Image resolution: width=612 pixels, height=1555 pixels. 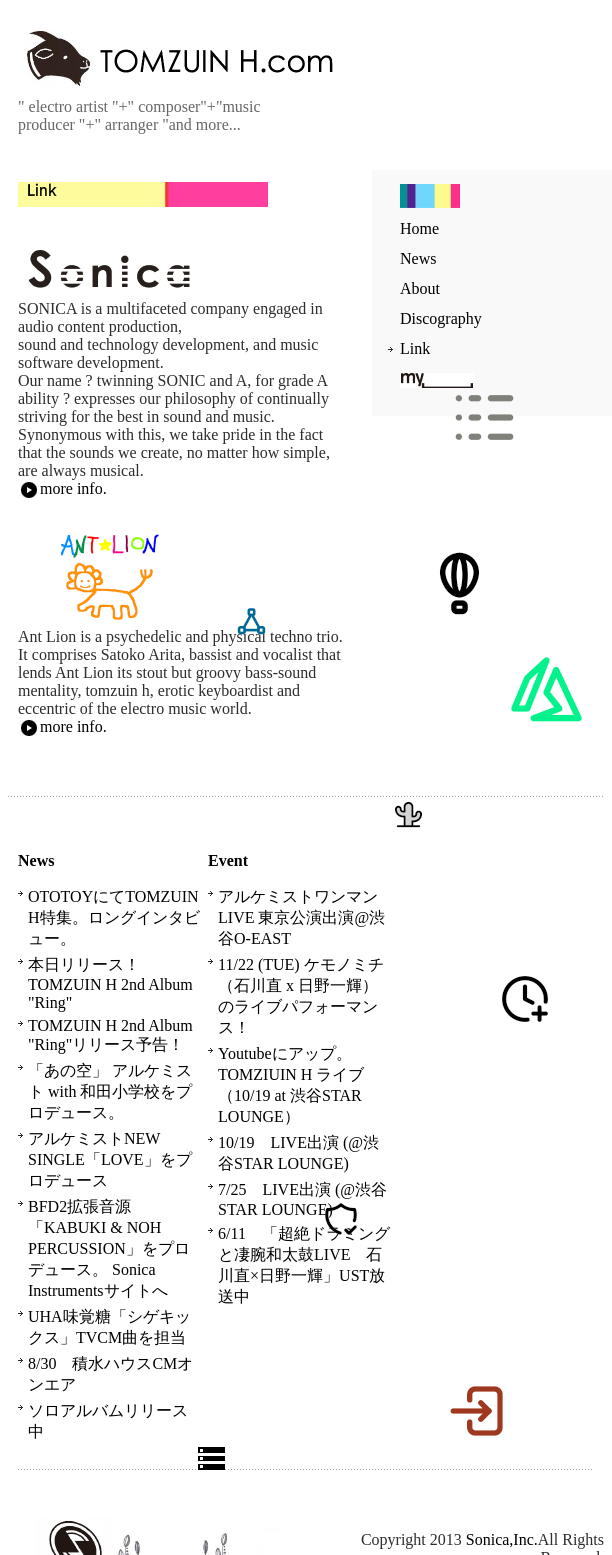 What do you see at coordinates (459, 583) in the screenshot?
I see `access travel or adventure features` at bounding box center [459, 583].